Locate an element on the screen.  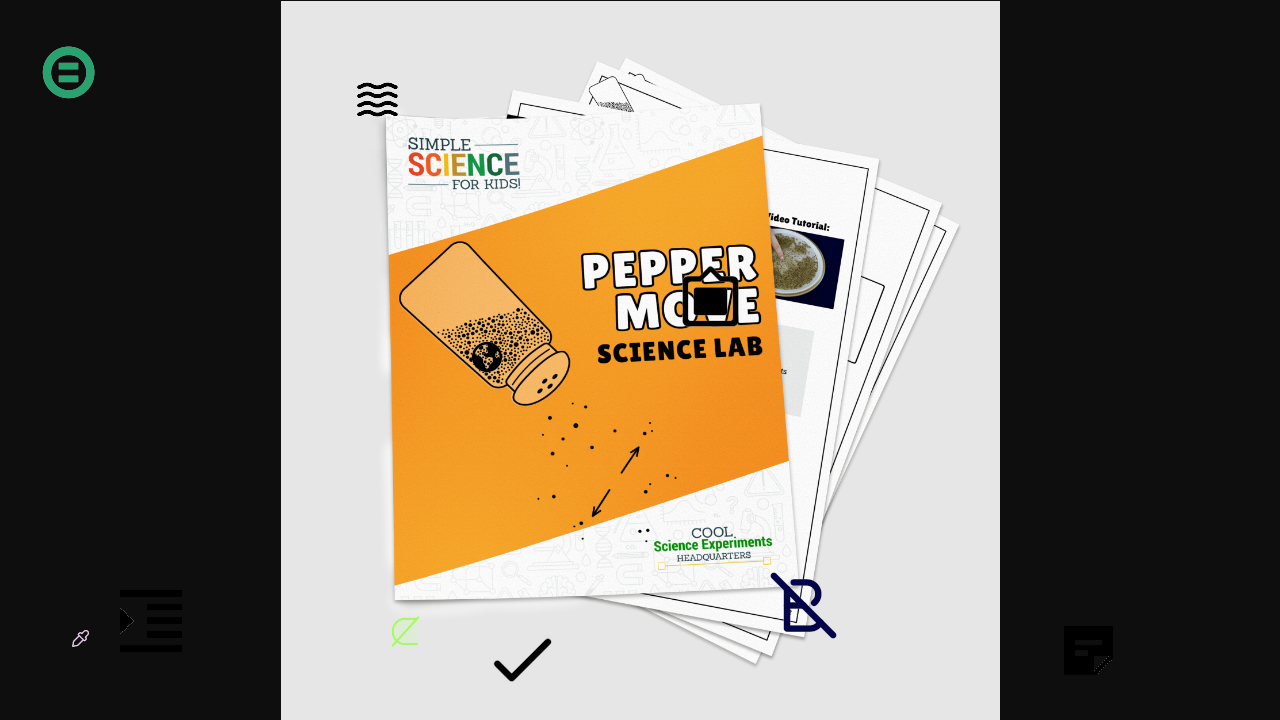
create a new sticky note is located at coordinates (1088, 650).